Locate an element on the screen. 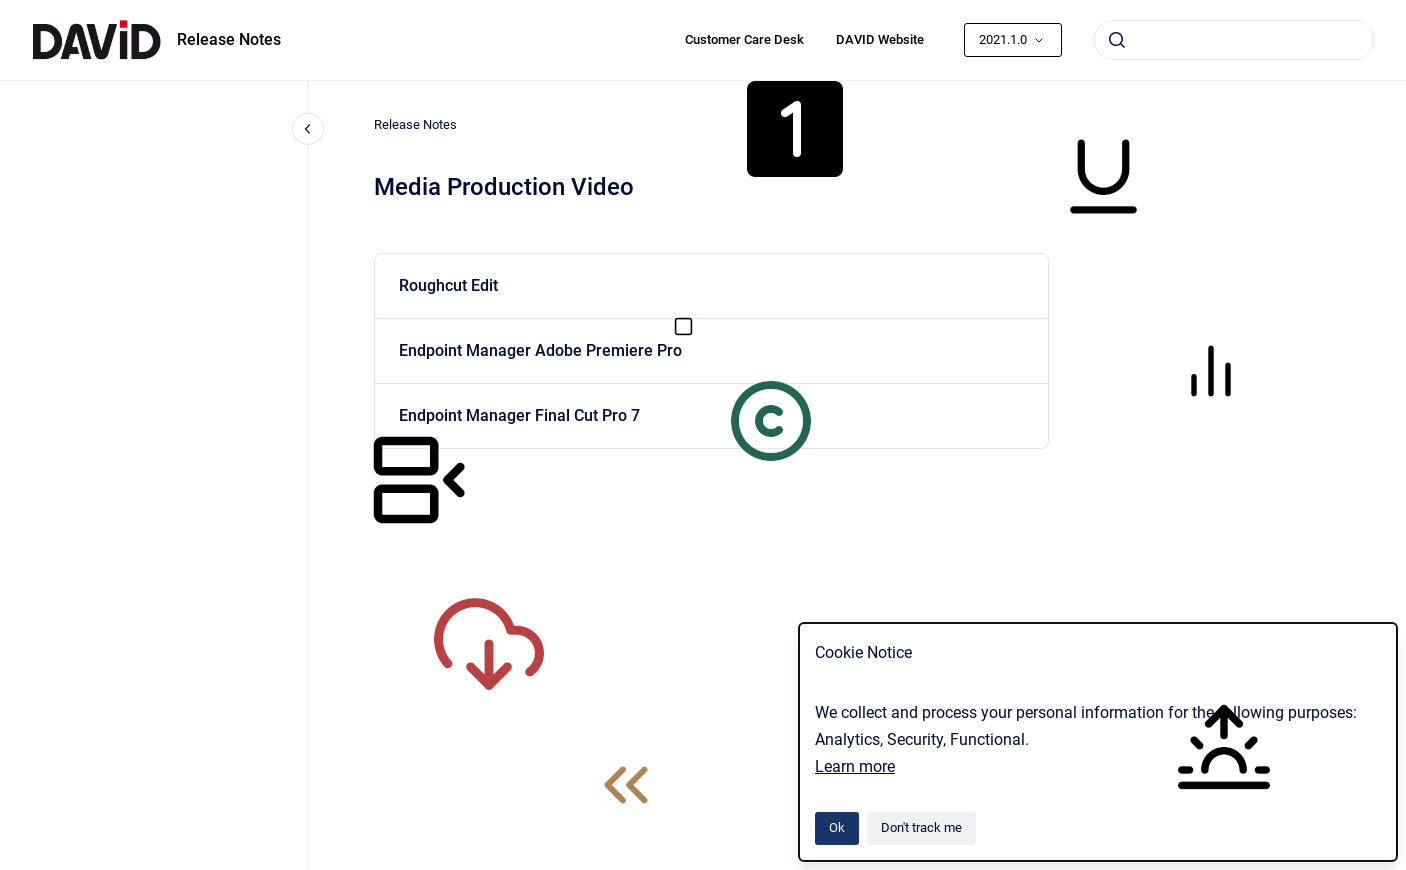 This screenshot has height=870, width=1406. view analytics or statistics is located at coordinates (1211, 371).